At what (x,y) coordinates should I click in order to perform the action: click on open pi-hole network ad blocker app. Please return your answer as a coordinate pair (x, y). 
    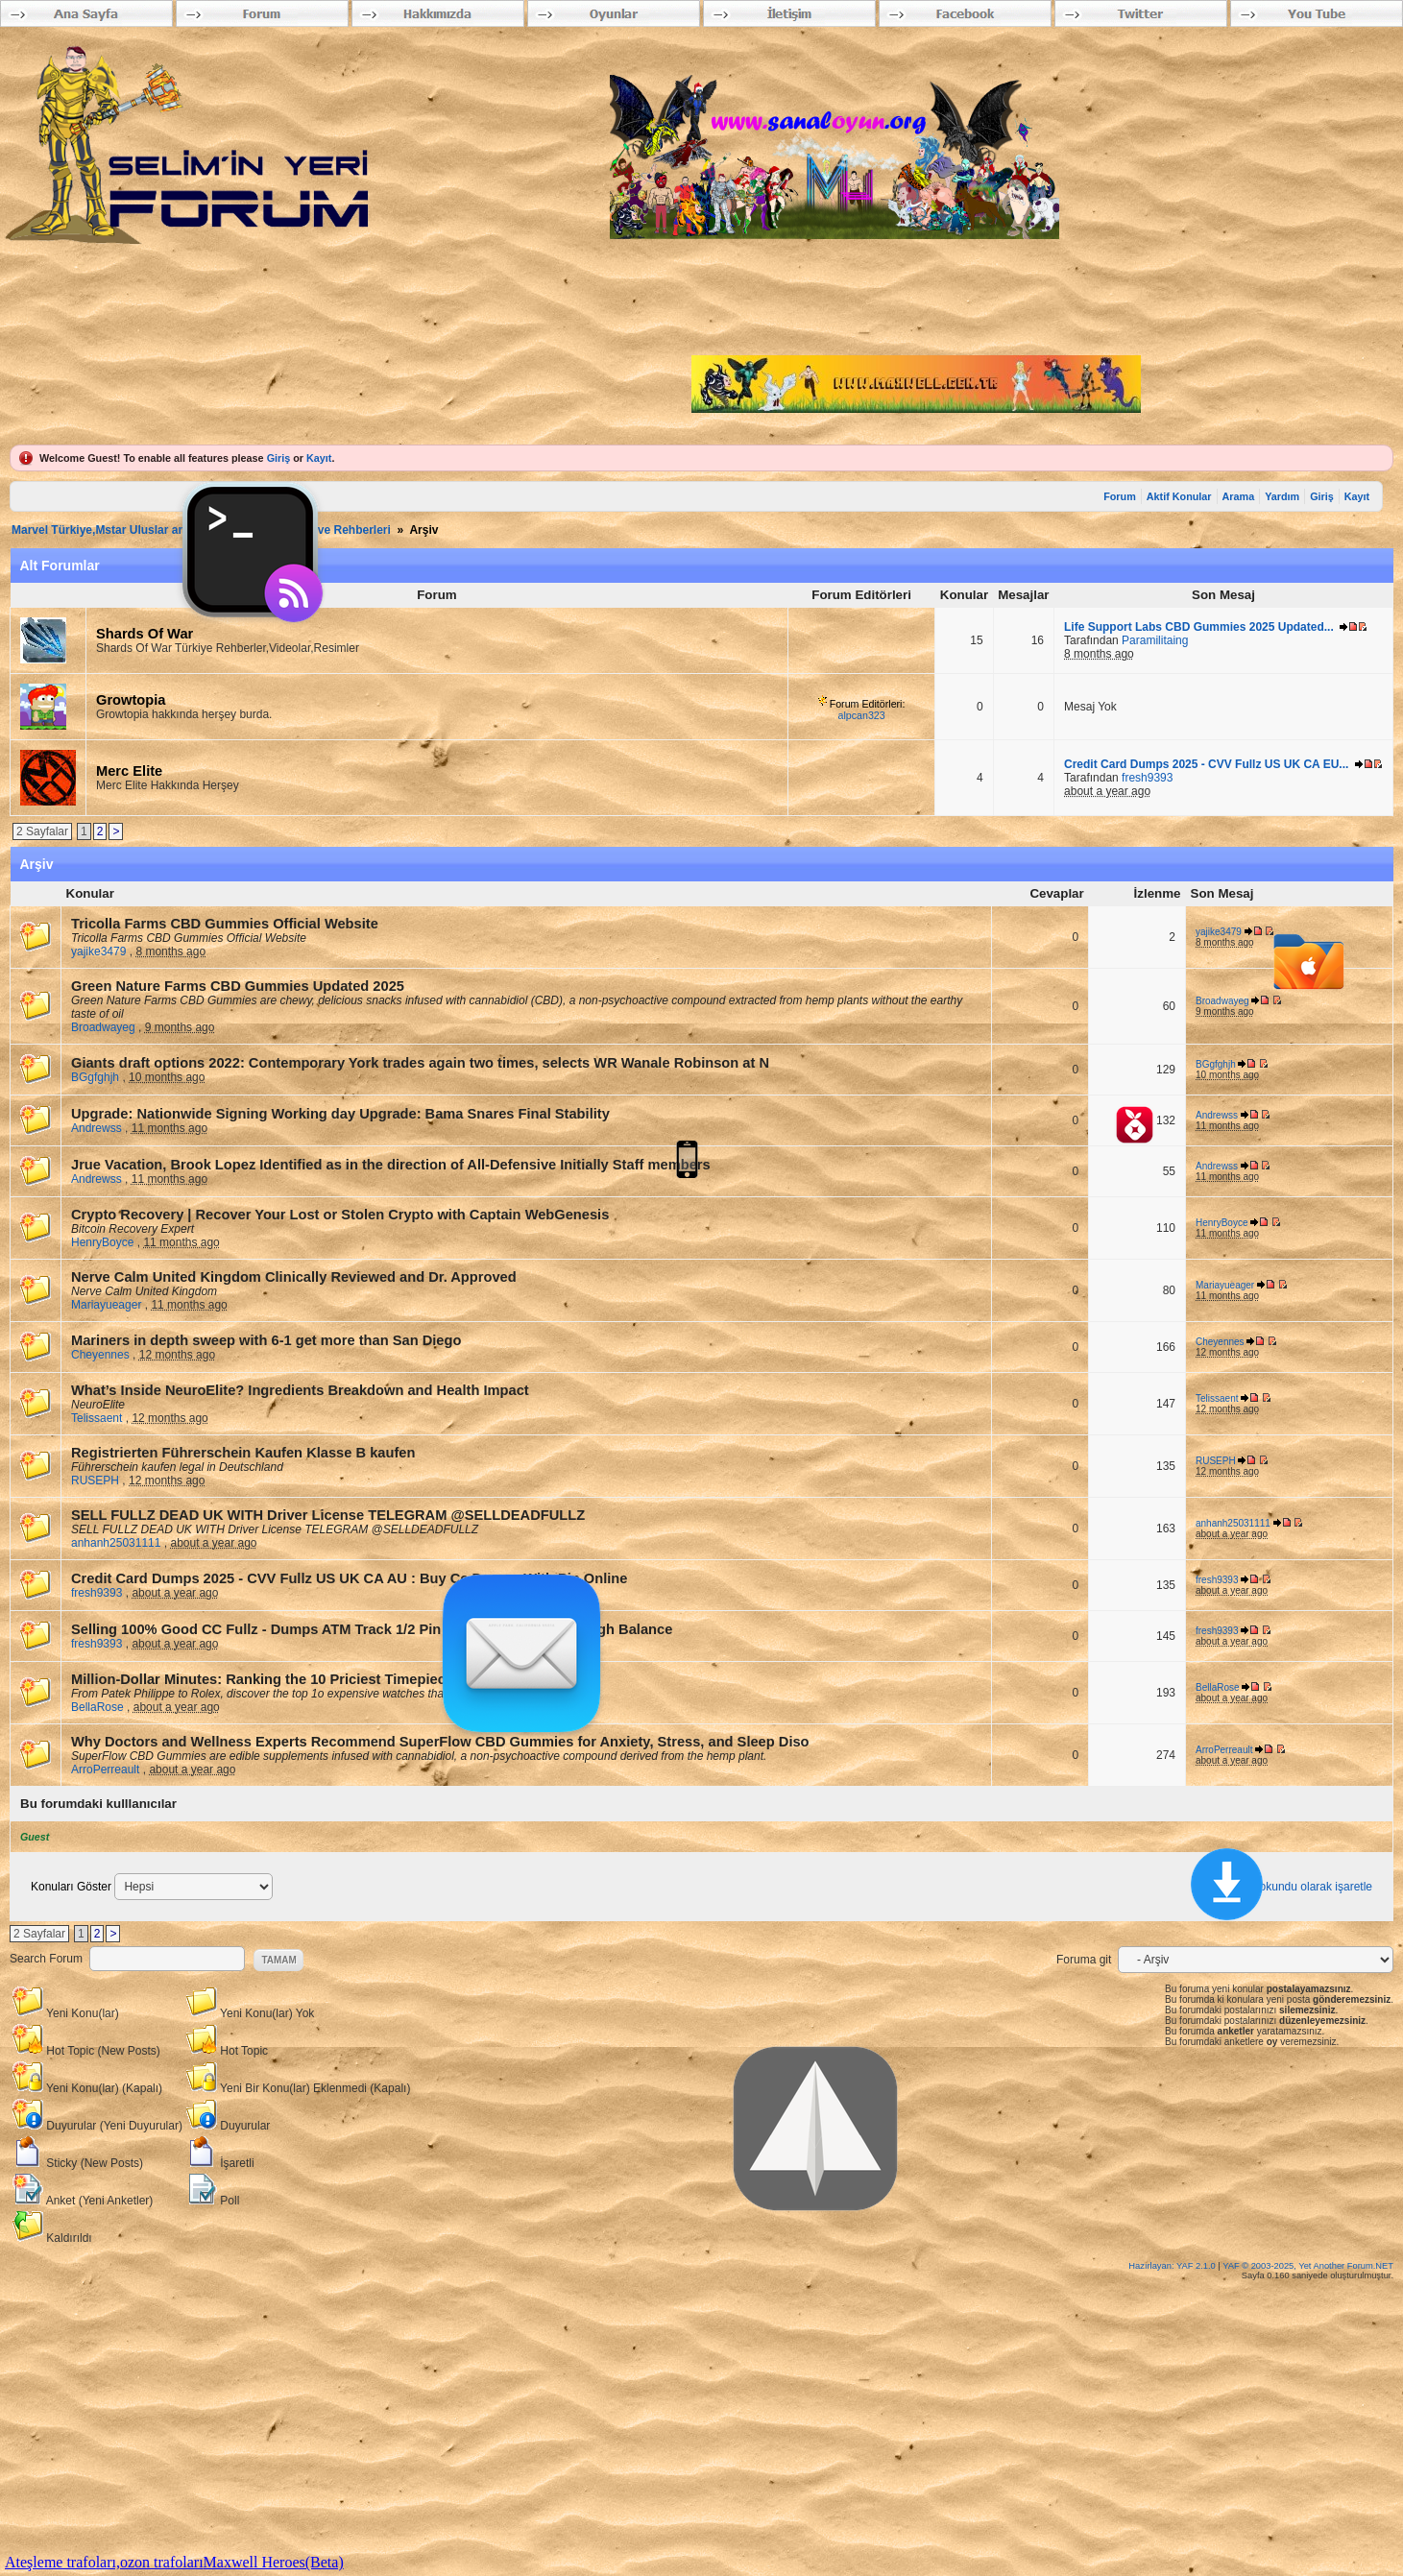
    Looking at the image, I should click on (1134, 1124).